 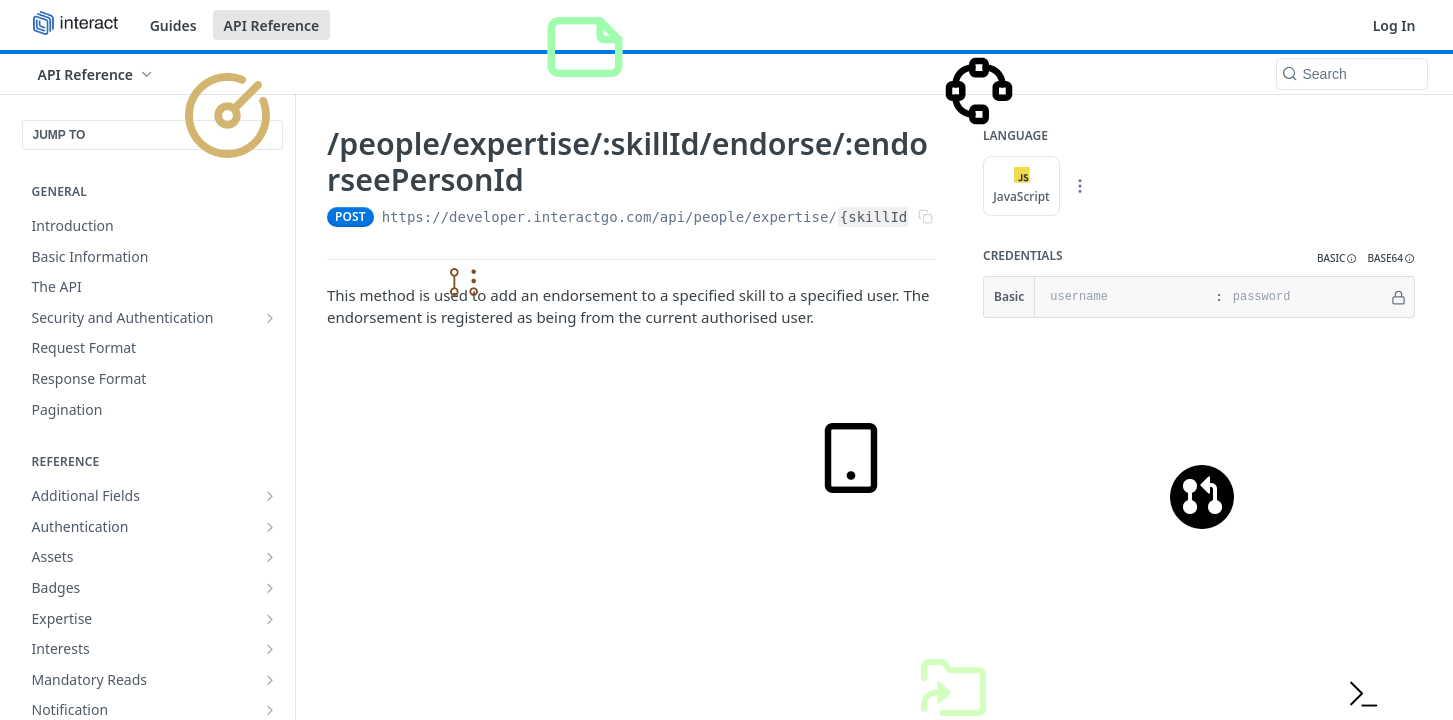 What do you see at coordinates (979, 91) in the screenshot?
I see `edit bezier curve anchor points` at bounding box center [979, 91].